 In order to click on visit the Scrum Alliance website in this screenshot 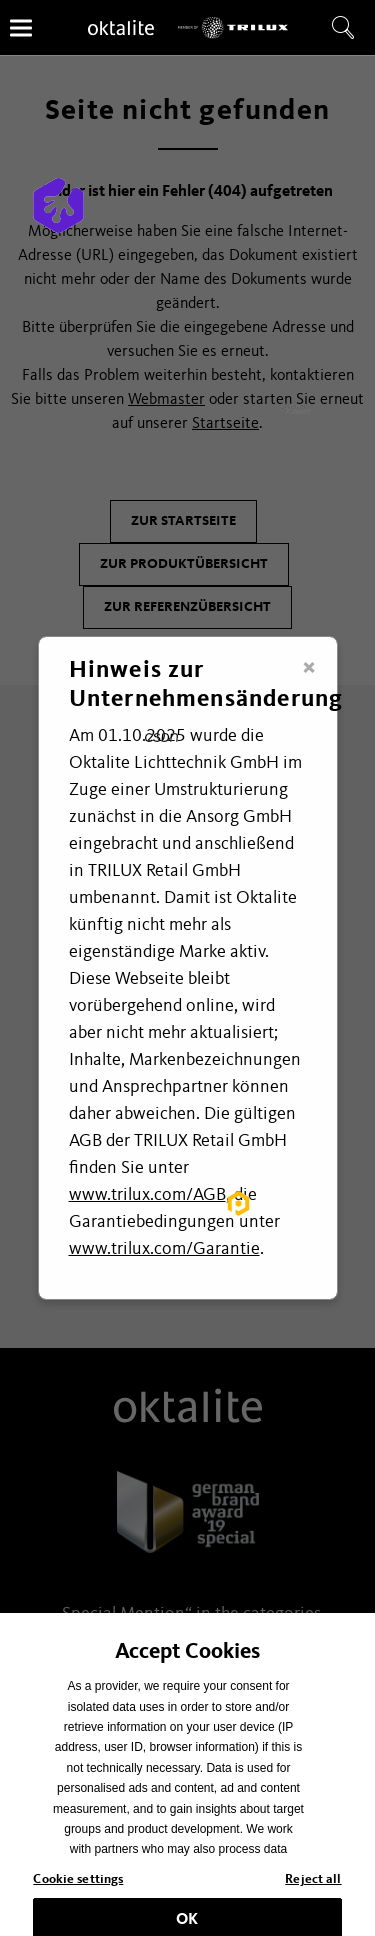, I will do `click(296, 408)`.